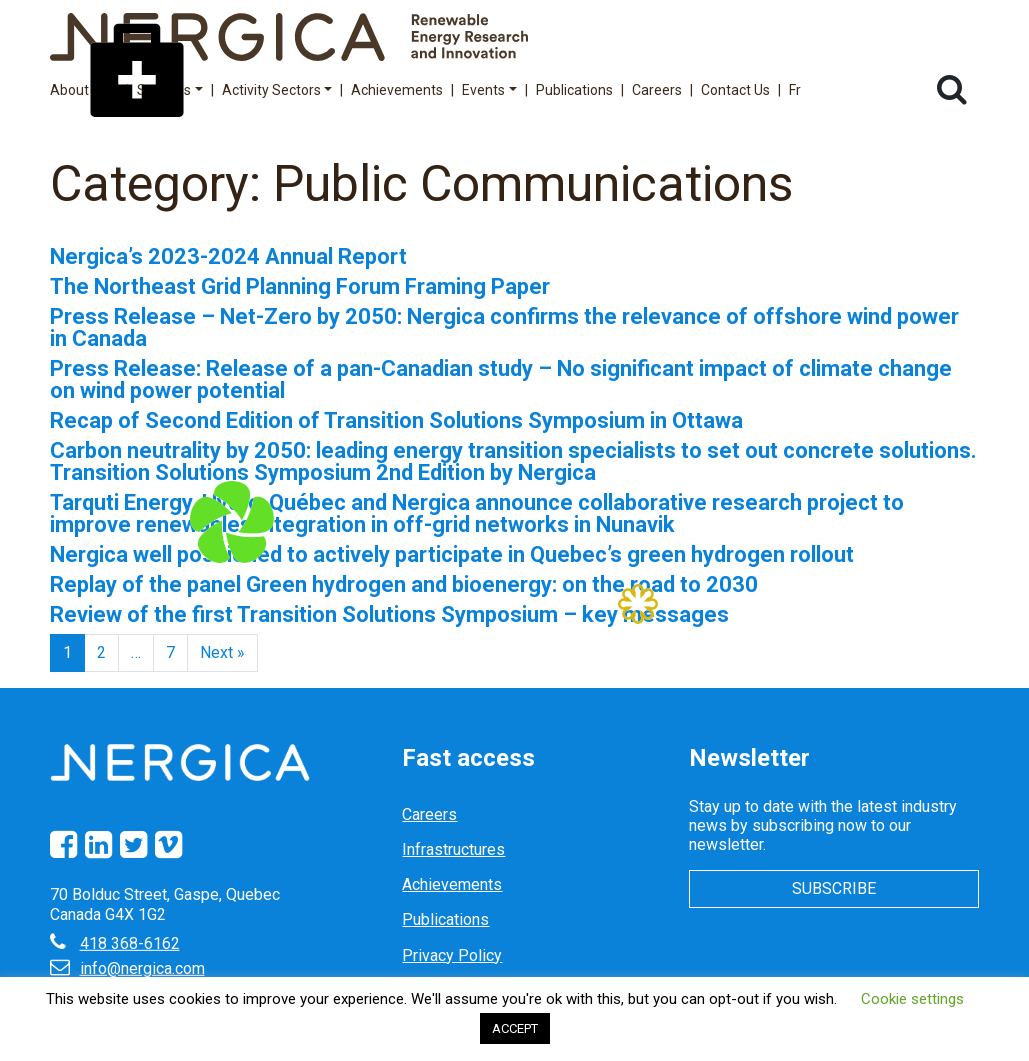  Describe the element at coordinates (137, 75) in the screenshot. I see `access health or medical resources` at that location.